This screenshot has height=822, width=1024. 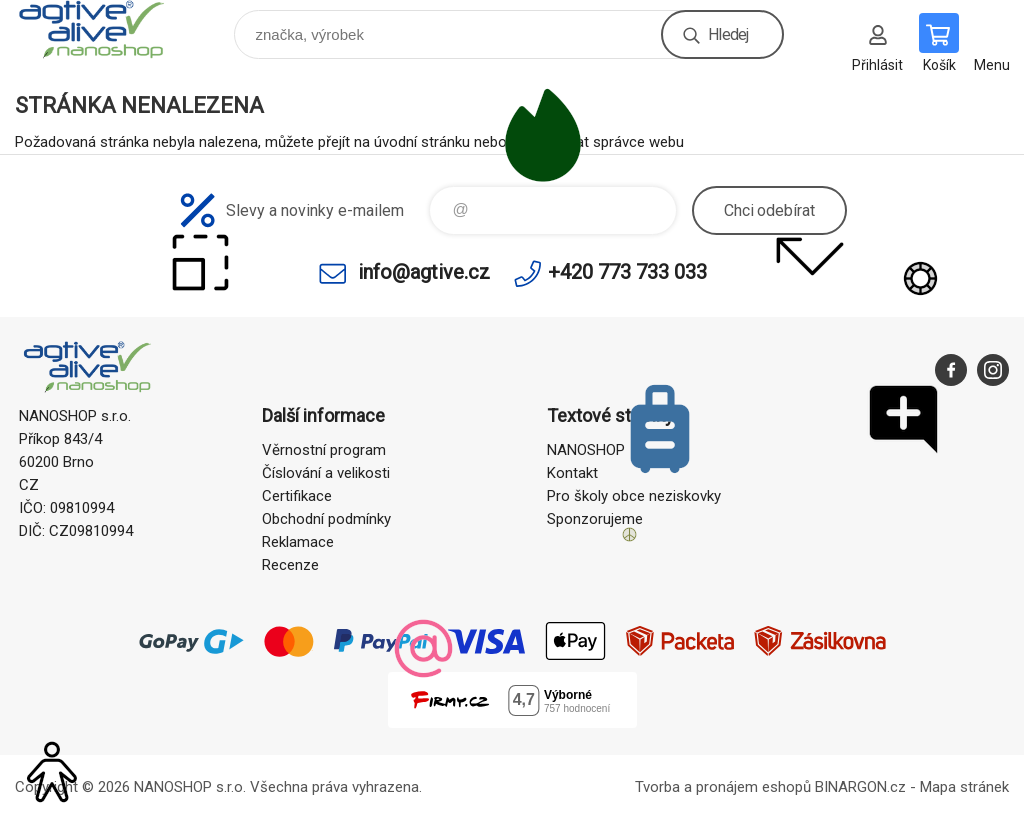 I want to click on add a new comment, so click(x=903, y=419).